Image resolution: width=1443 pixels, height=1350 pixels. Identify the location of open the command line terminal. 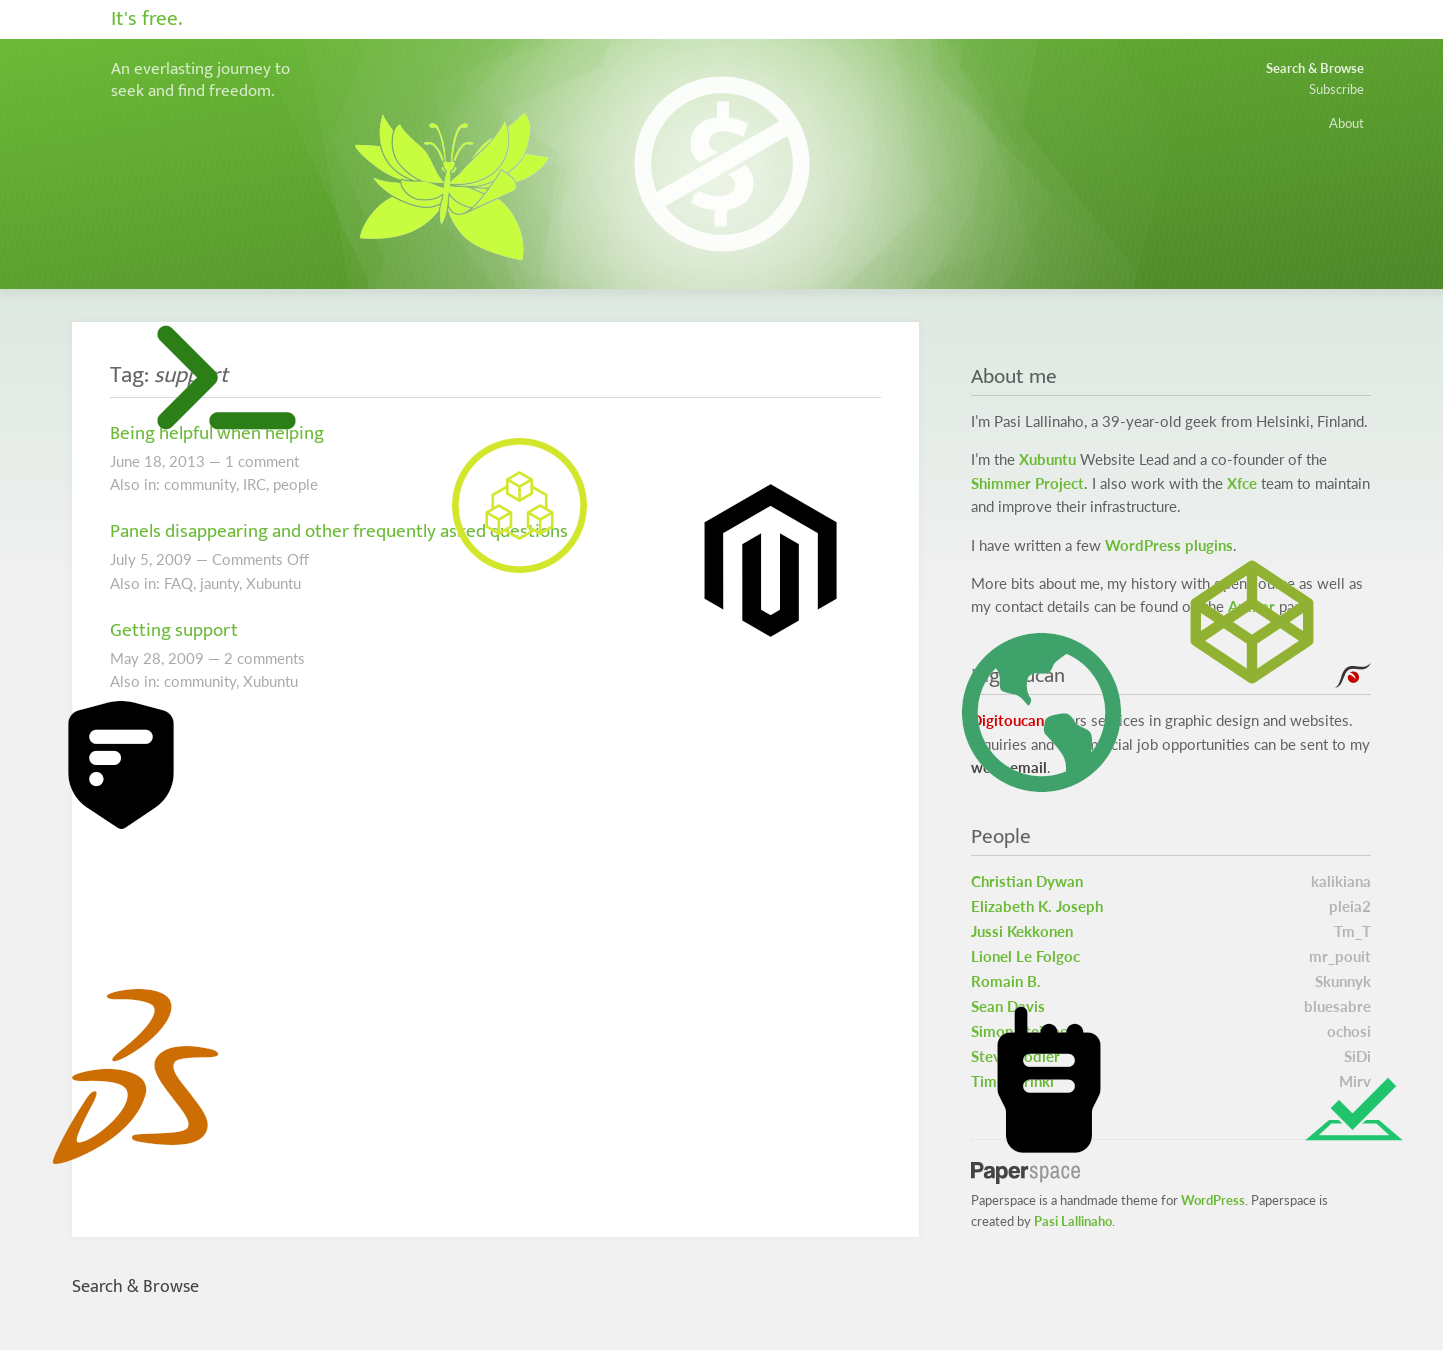
(226, 377).